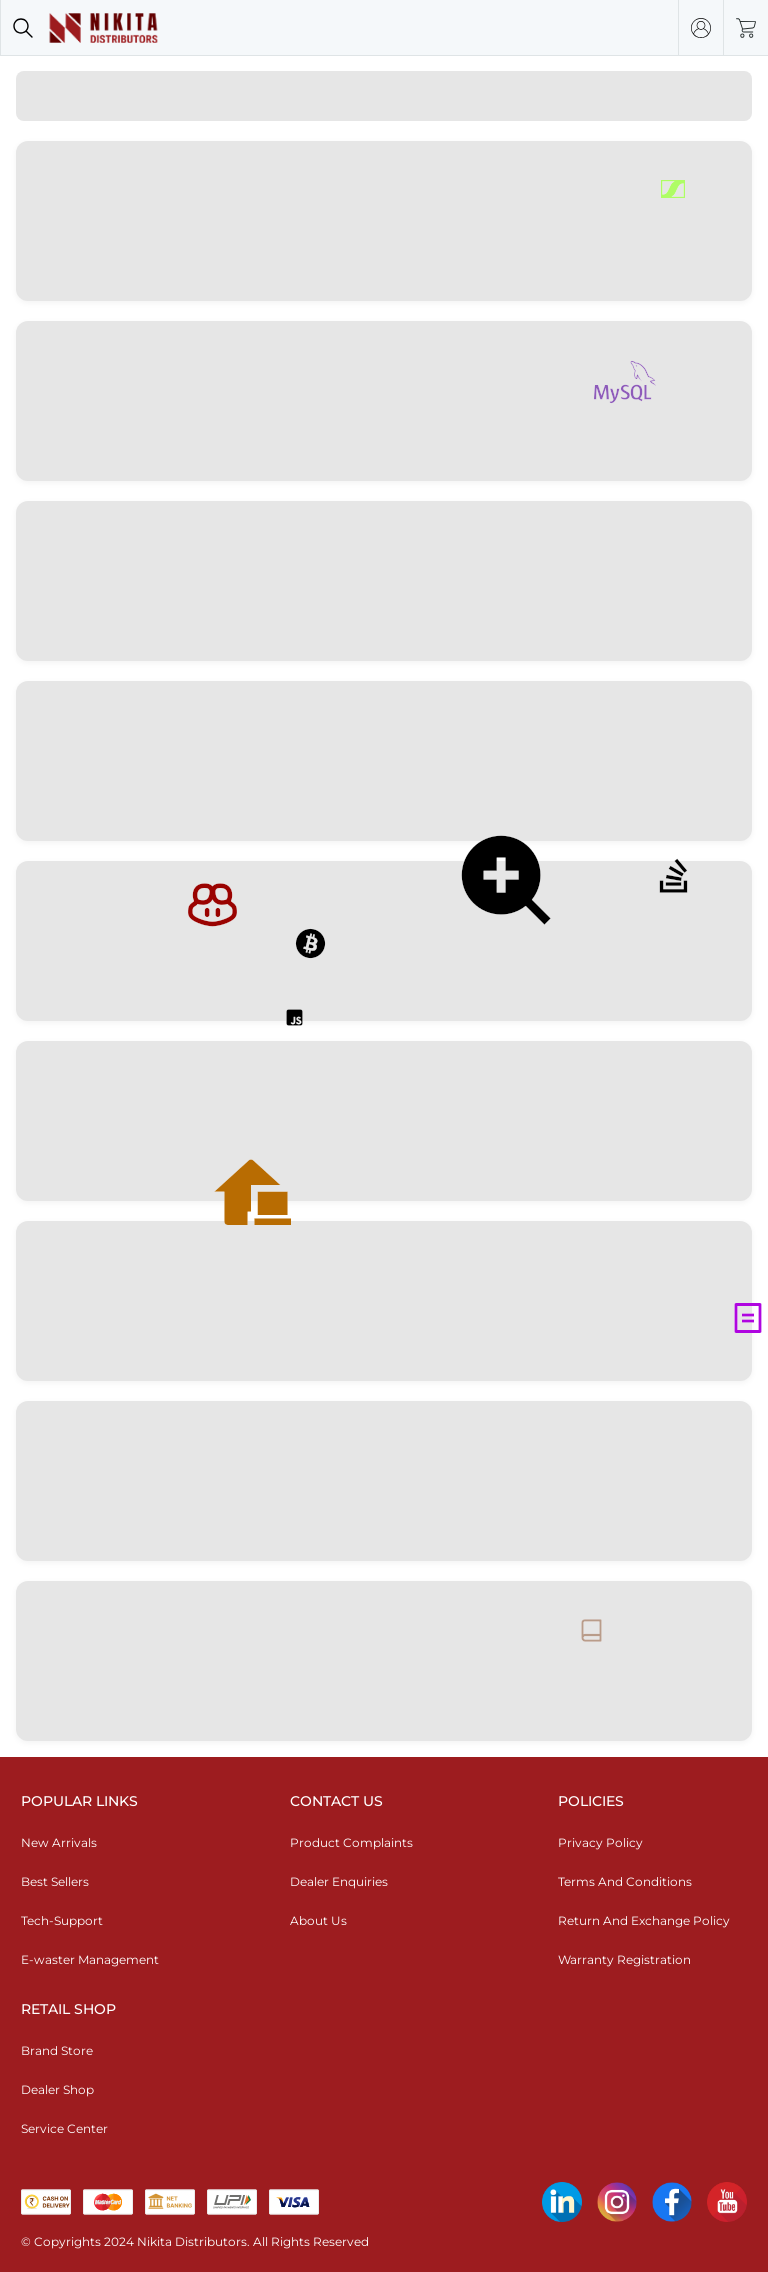  Describe the element at coordinates (748, 1318) in the screenshot. I see `view invoice or billing details` at that location.